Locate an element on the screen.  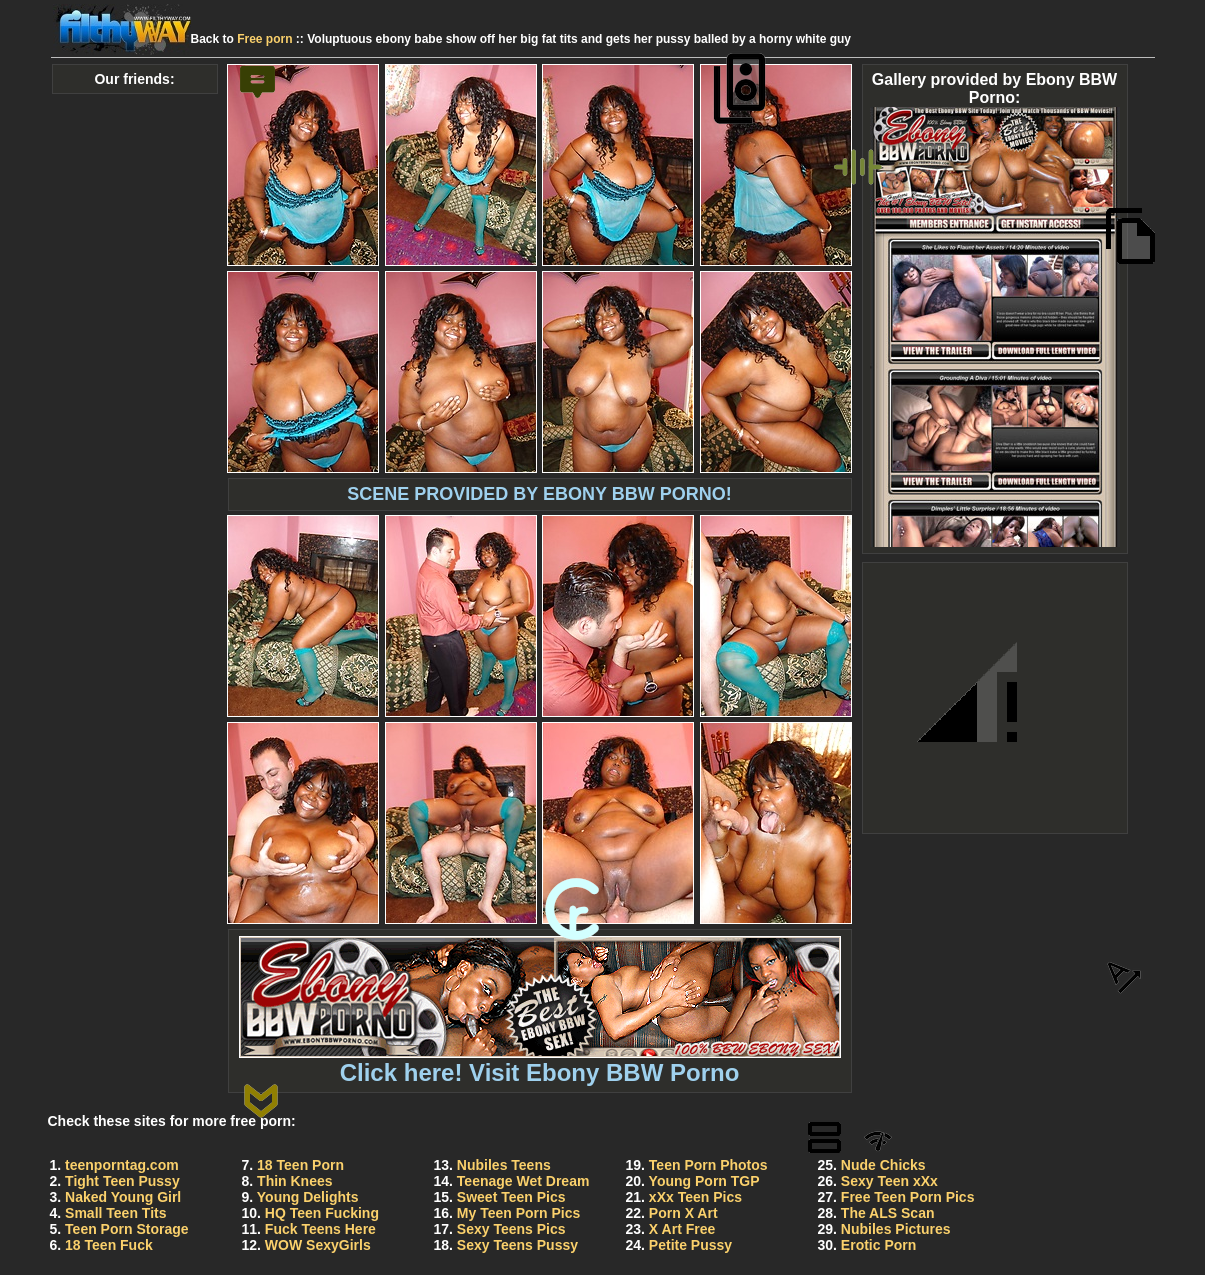
view agenda or schedule items is located at coordinates (825, 1137).